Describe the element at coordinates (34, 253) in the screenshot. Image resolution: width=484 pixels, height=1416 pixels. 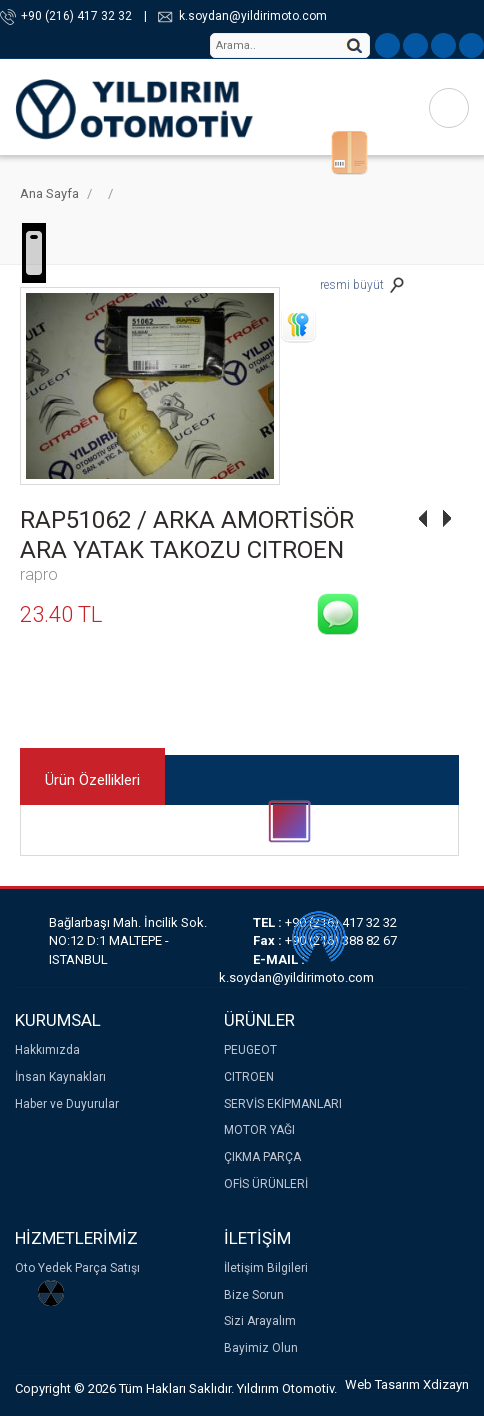
I see `view connected iPod Shuffle in sidebar` at that location.